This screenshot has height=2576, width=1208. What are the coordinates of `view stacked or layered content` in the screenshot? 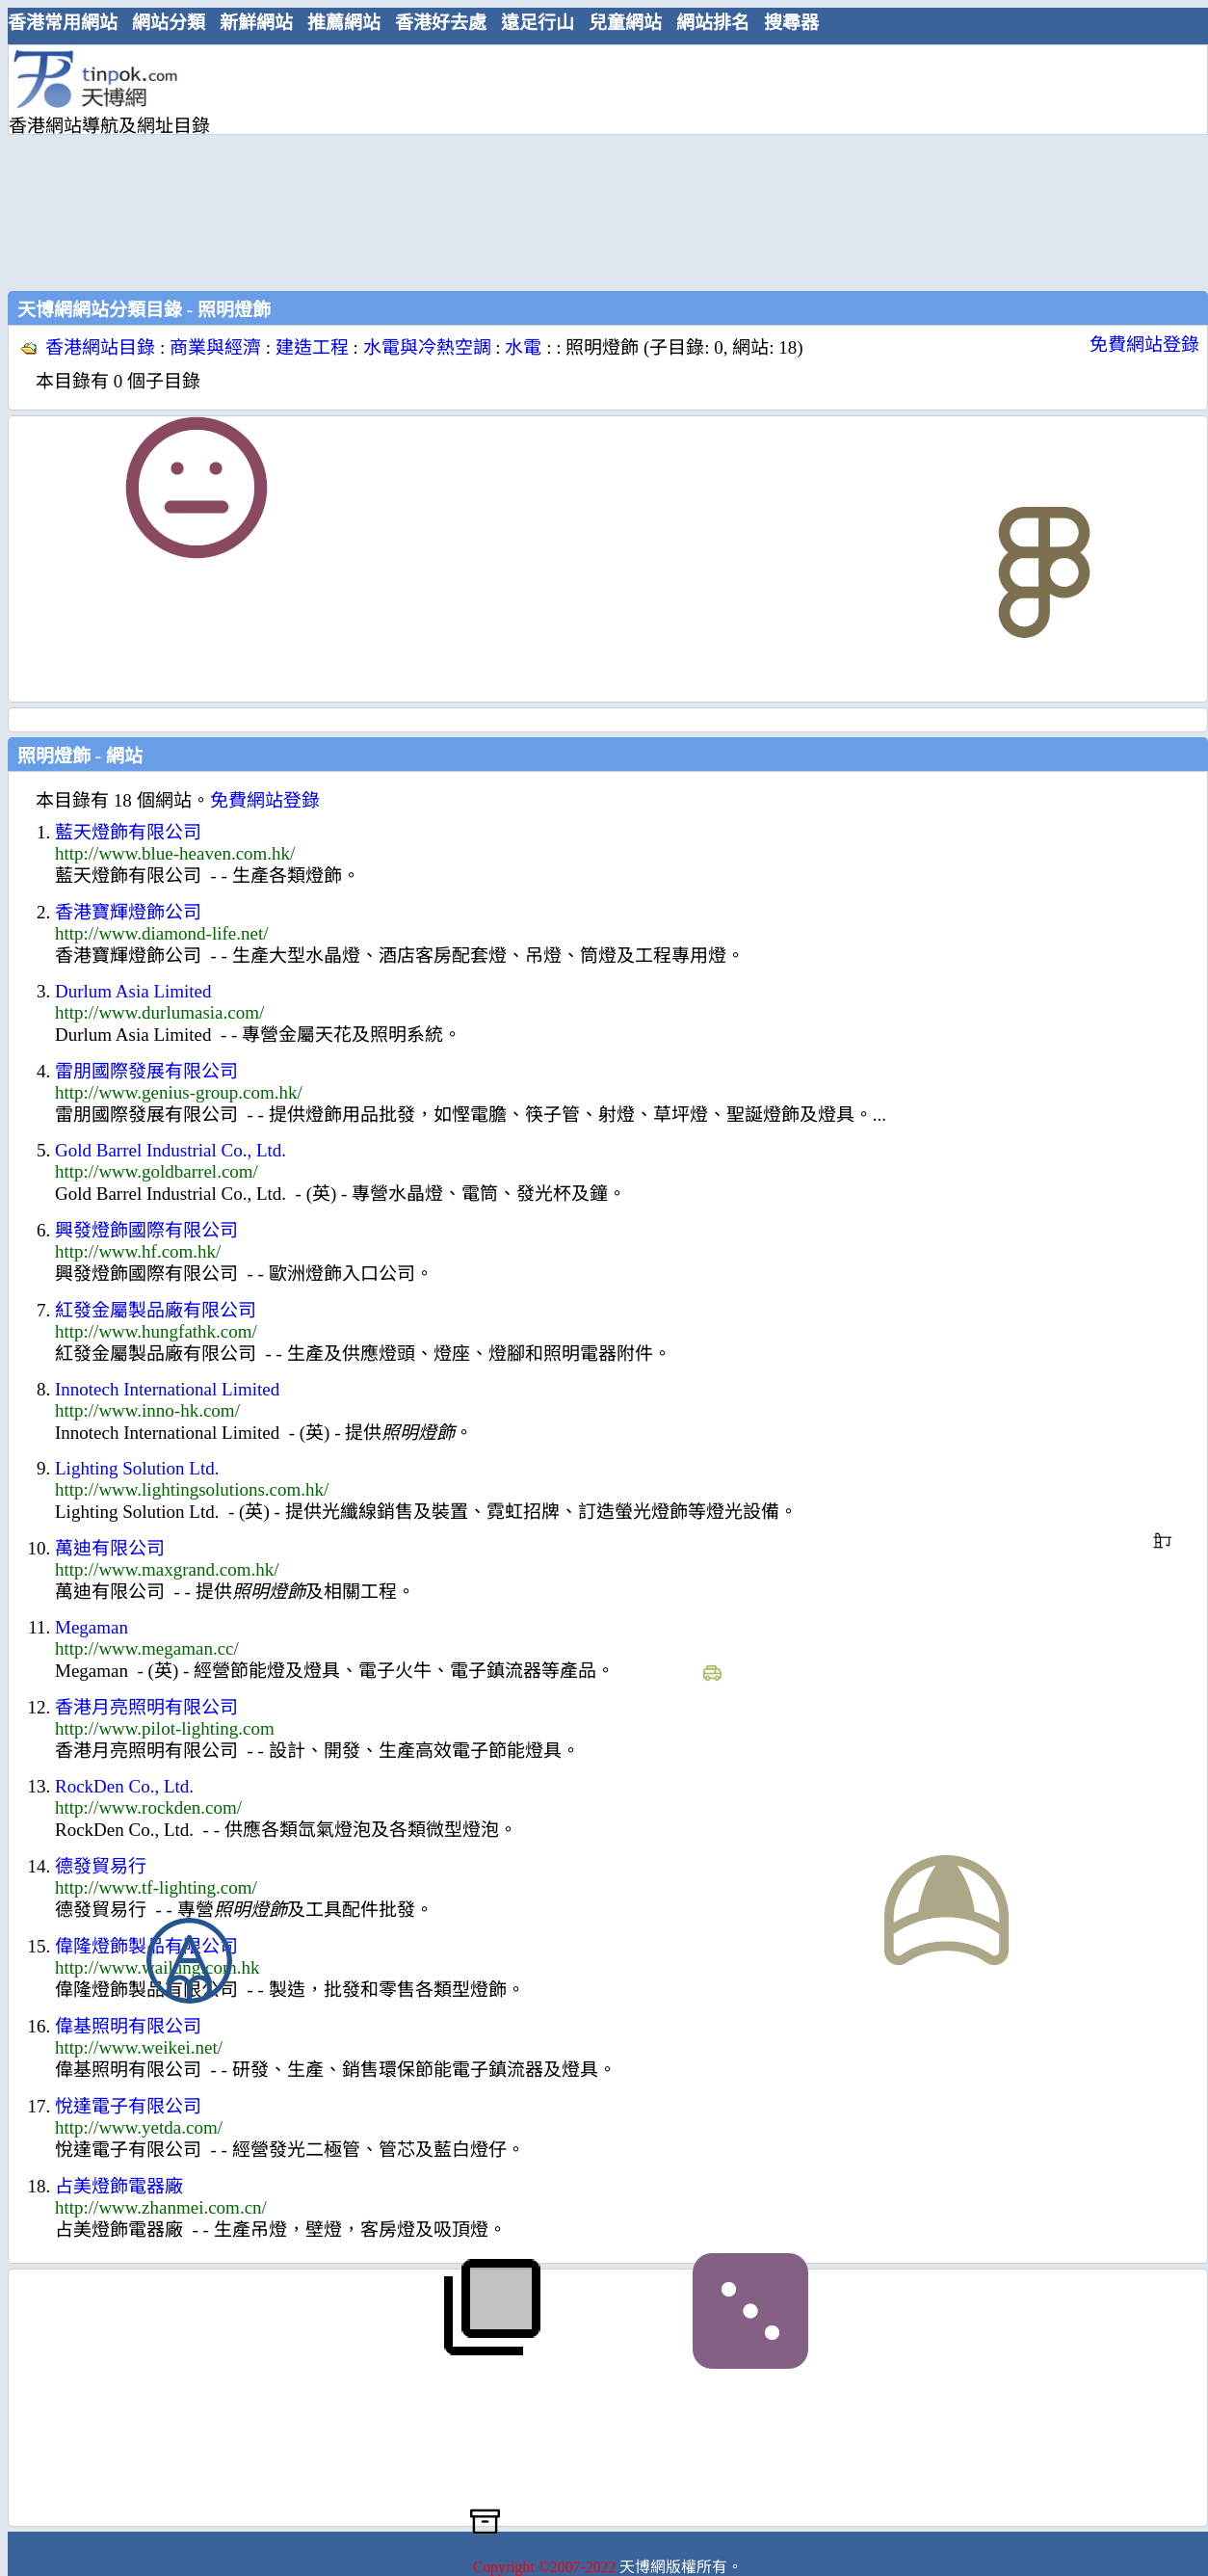 It's located at (492, 2307).